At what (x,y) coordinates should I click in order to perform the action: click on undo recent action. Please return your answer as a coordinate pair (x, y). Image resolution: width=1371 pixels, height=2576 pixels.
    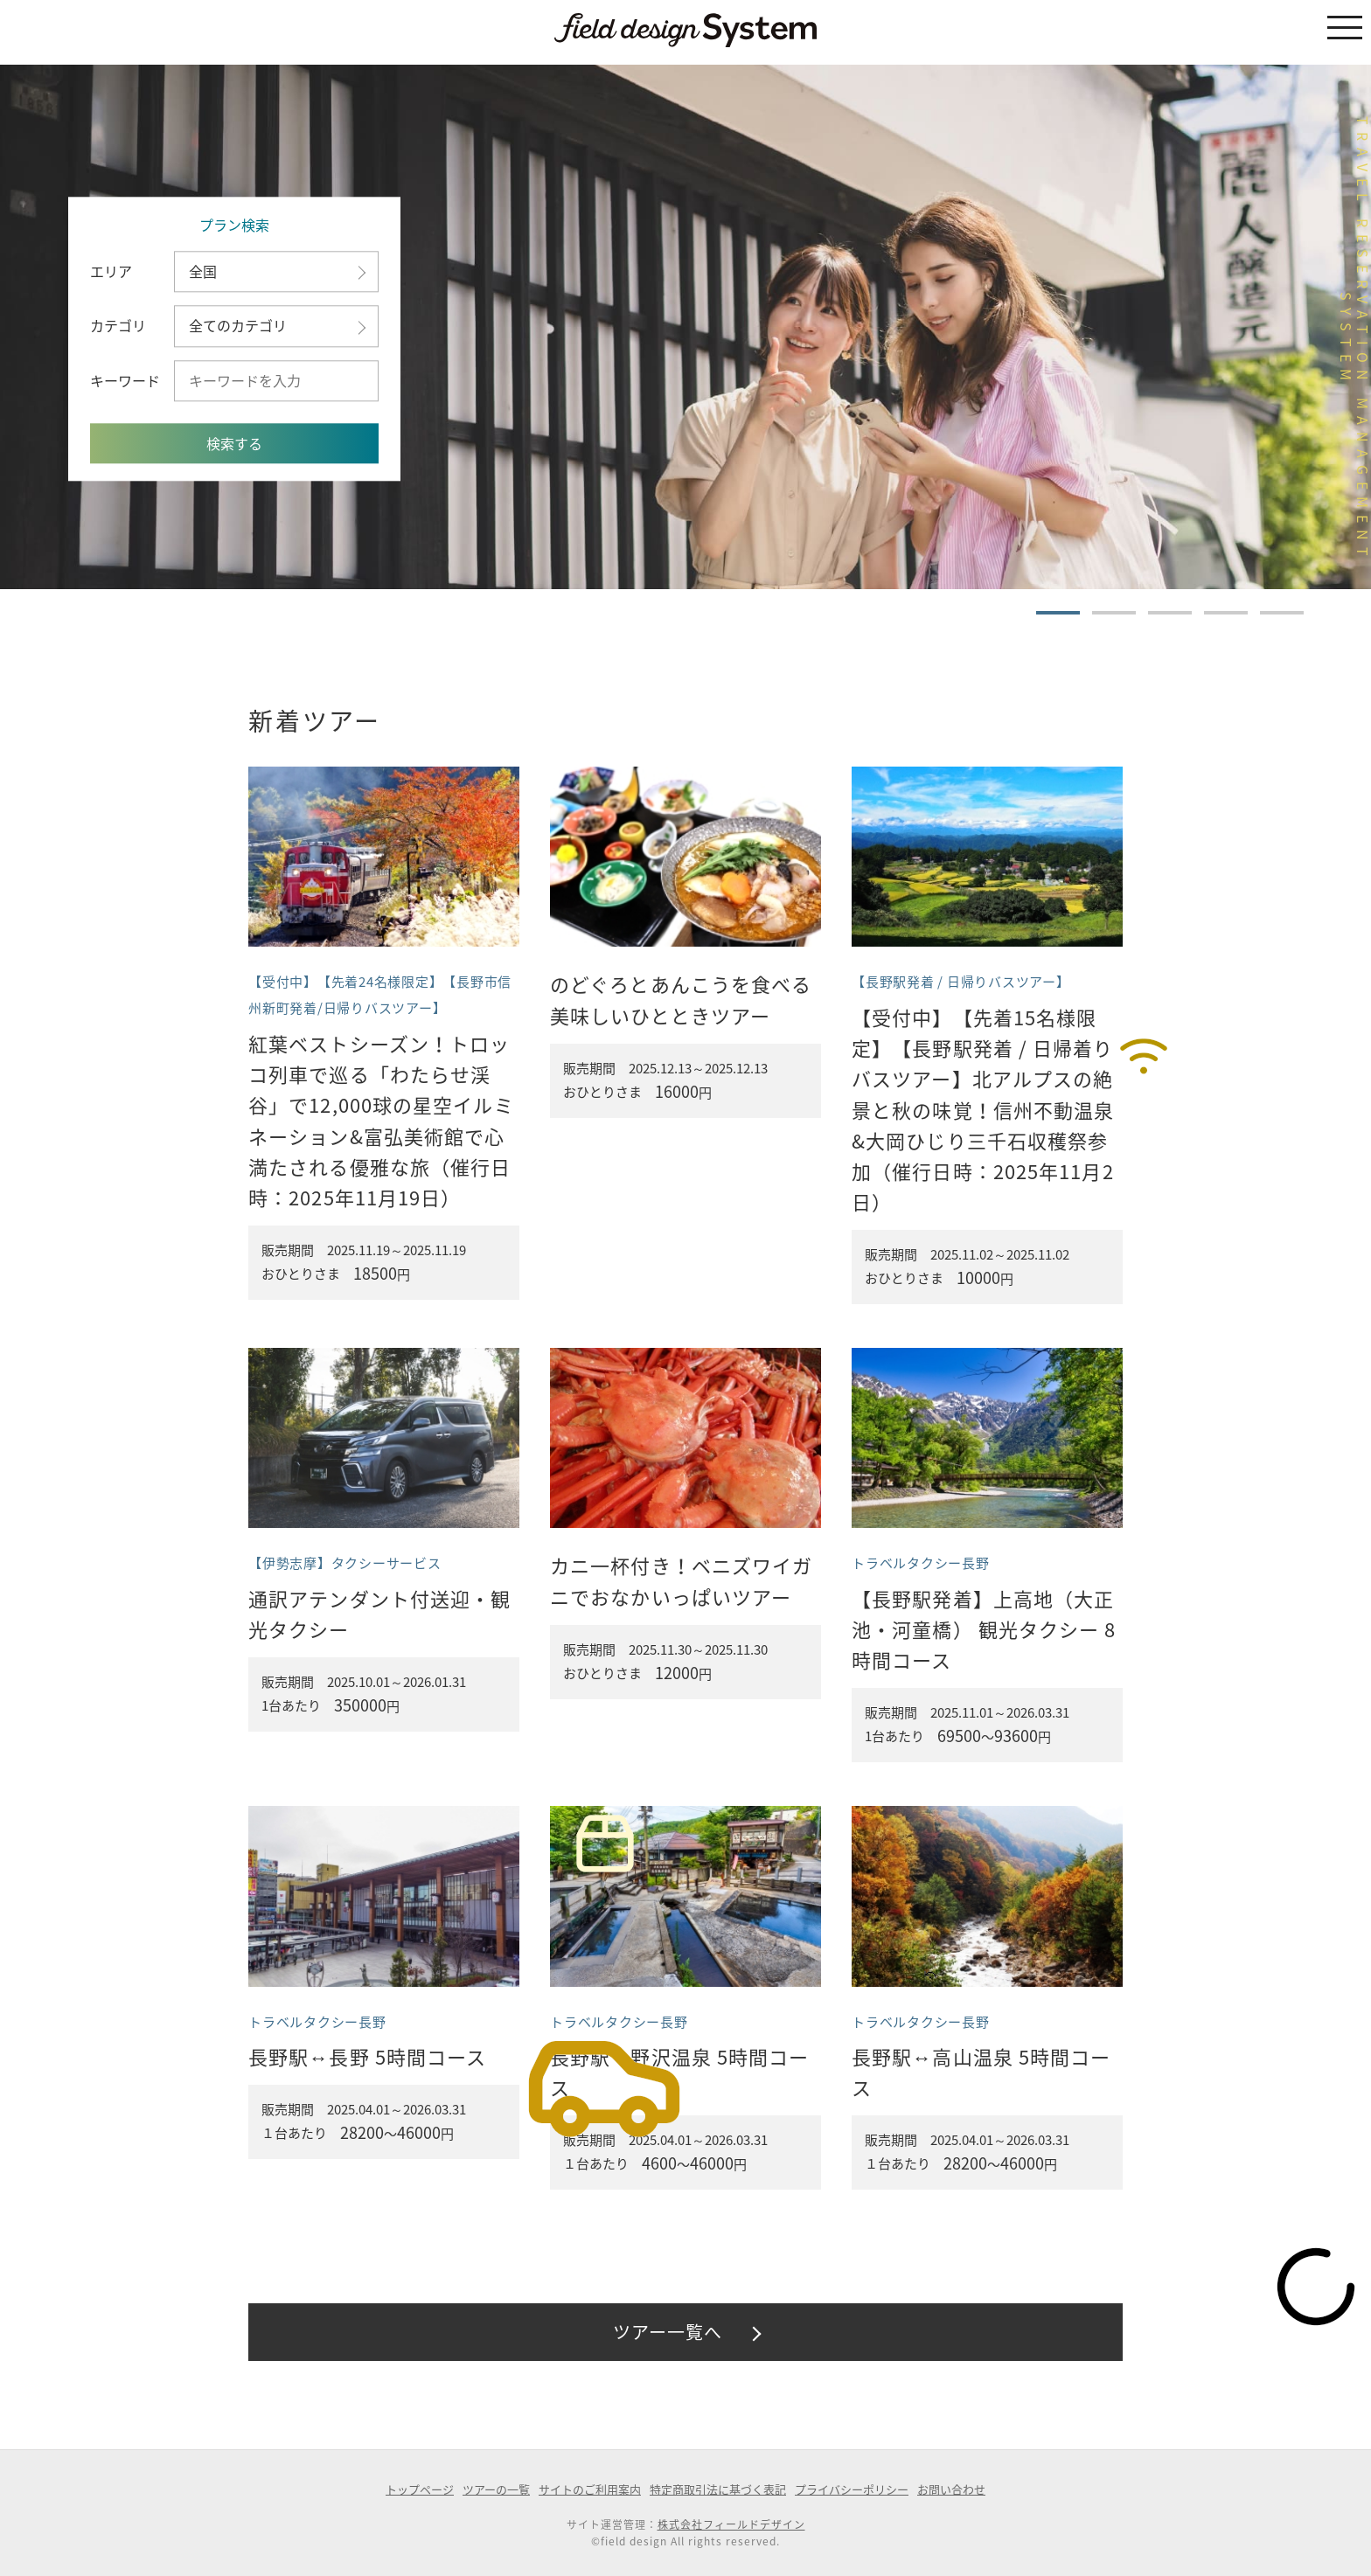
    Looking at the image, I should click on (930, 1975).